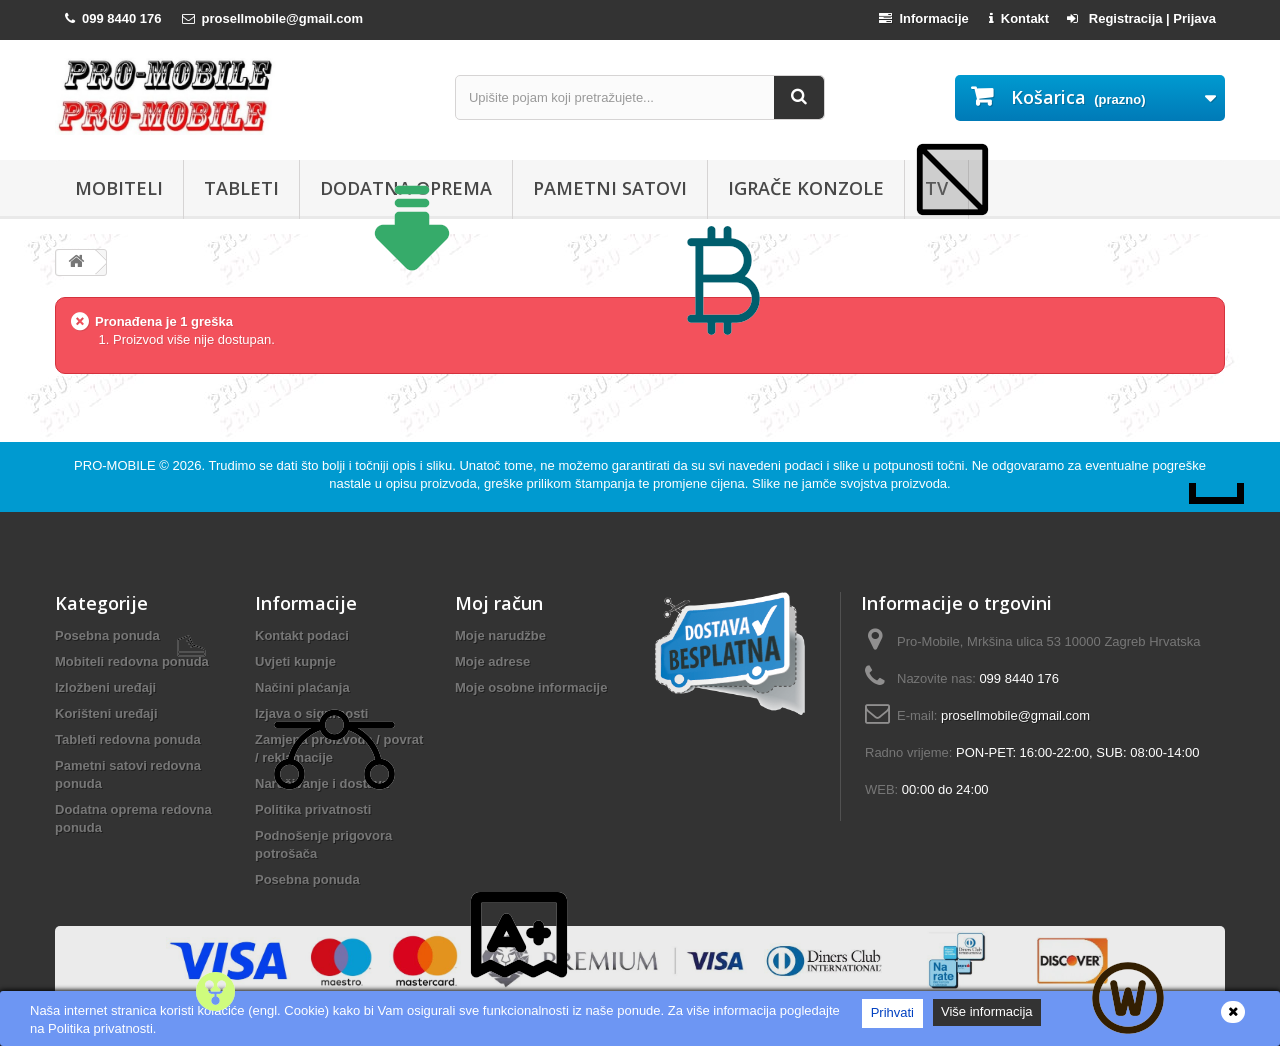 The image size is (1280, 1046). I want to click on laundry care symbol indicating wash dry setting, so click(1128, 998).